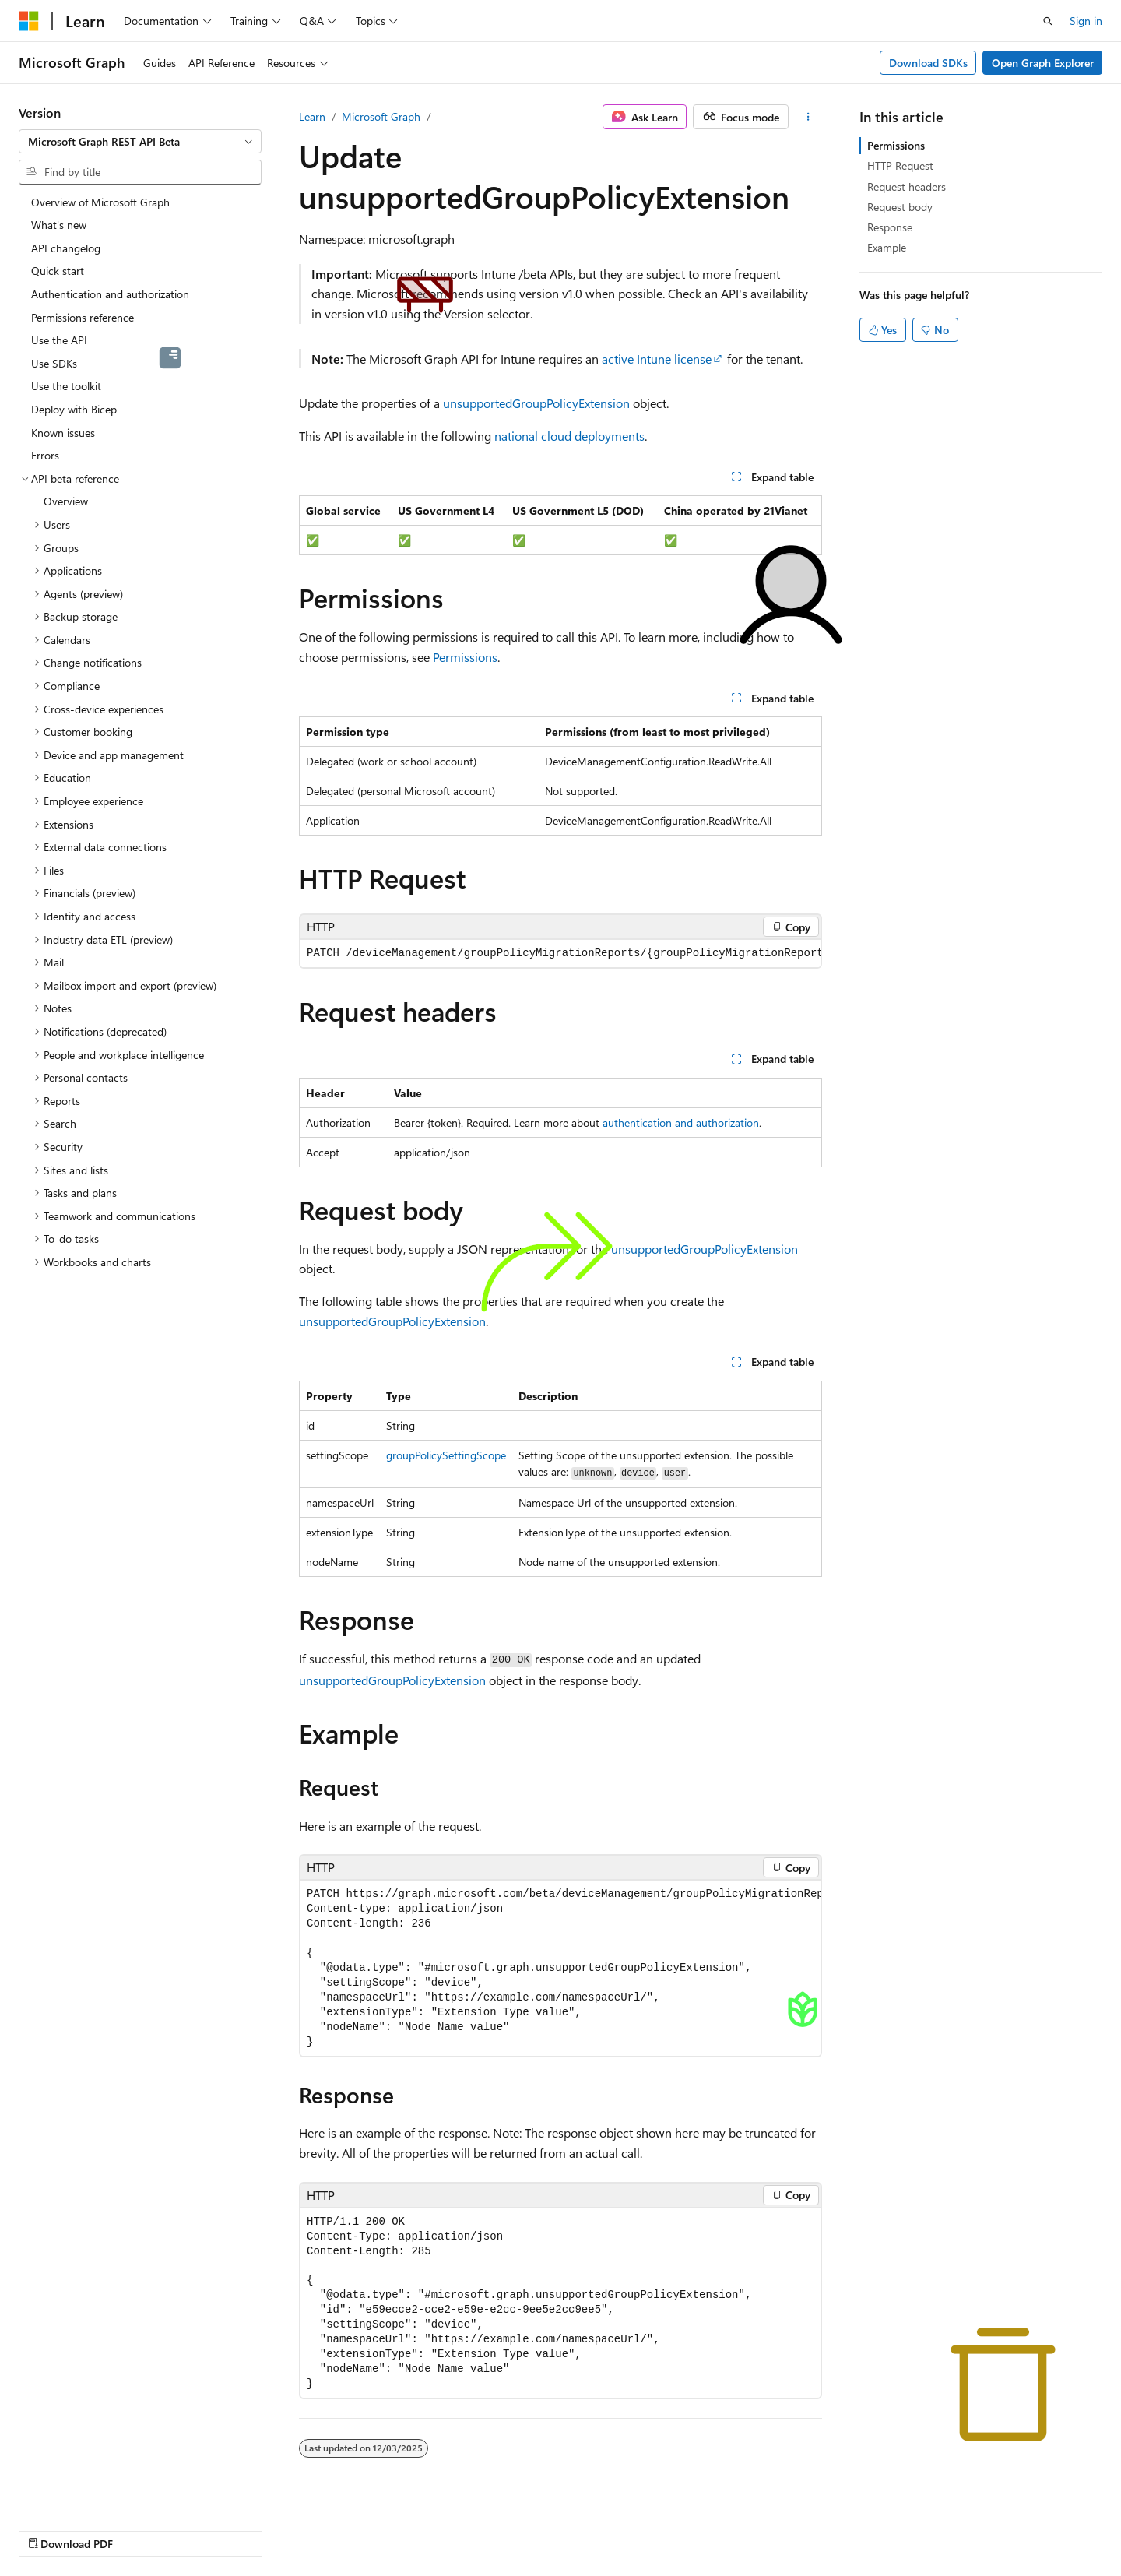  What do you see at coordinates (791, 596) in the screenshot?
I see `view your profile` at bounding box center [791, 596].